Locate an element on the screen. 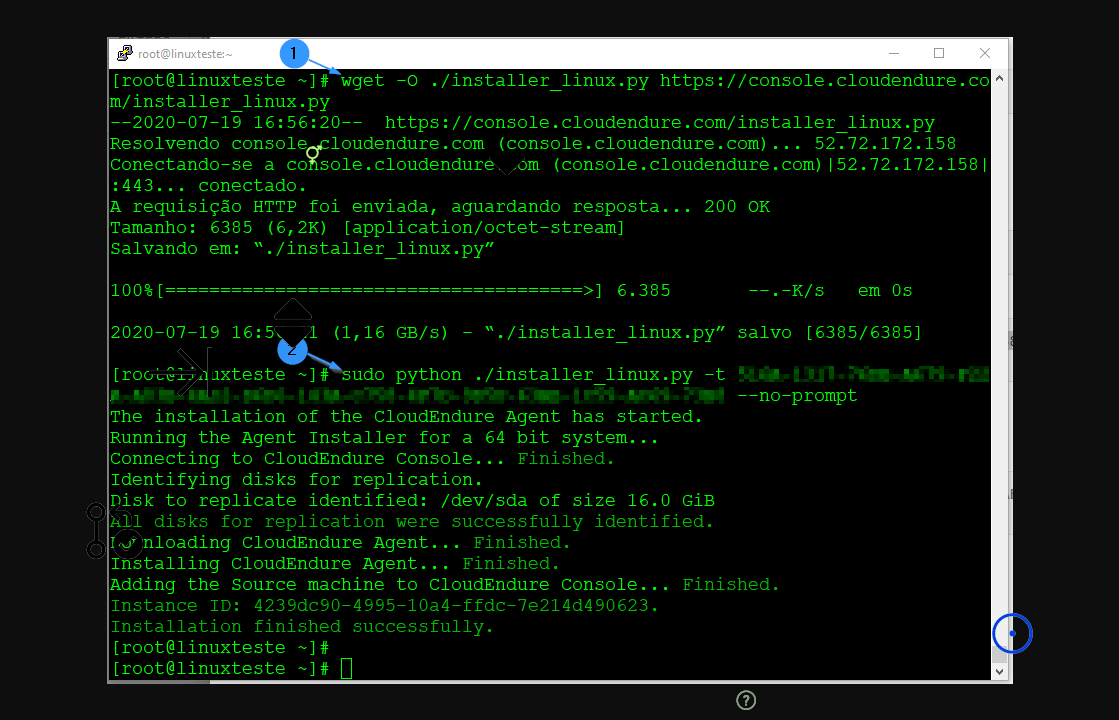 This screenshot has height=720, width=1119. view open issues or bugs is located at coordinates (1014, 635).